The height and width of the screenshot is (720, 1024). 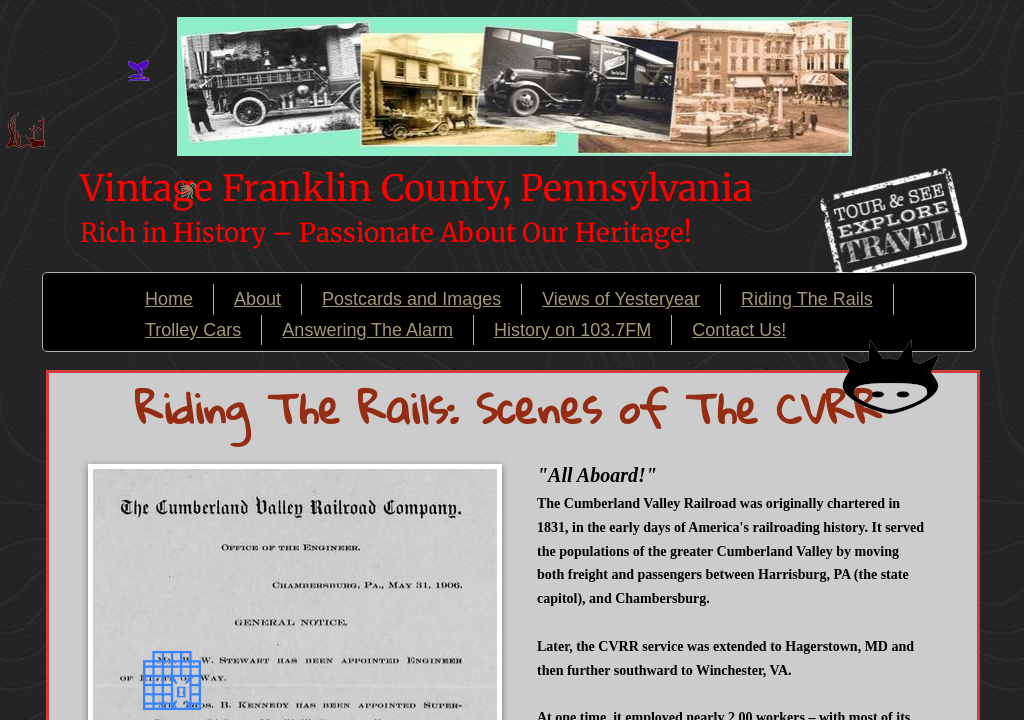 What do you see at coordinates (172, 677) in the screenshot?
I see `indicates a trapped or captured state` at bounding box center [172, 677].